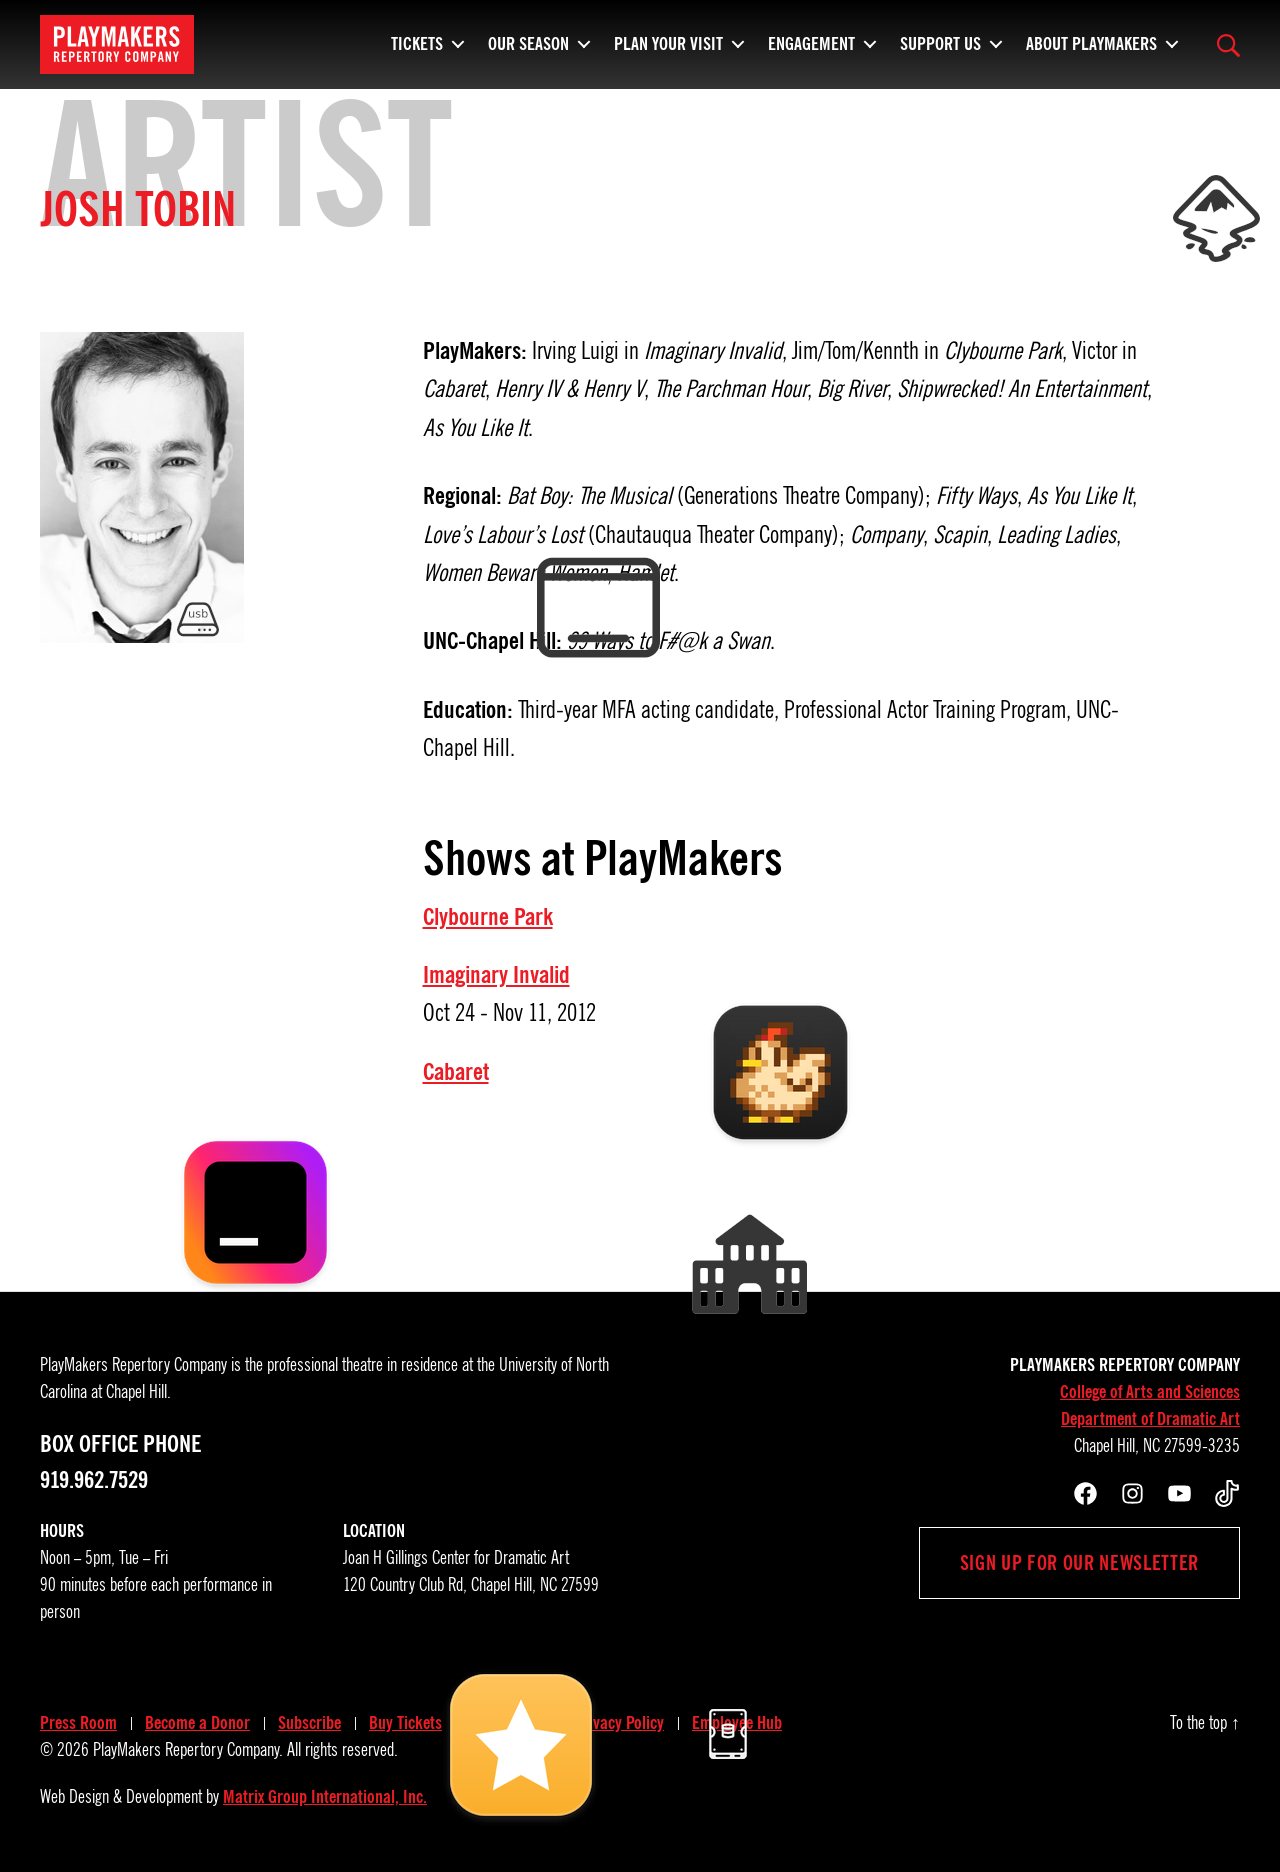  Describe the element at coordinates (521, 1745) in the screenshot. I see `view featured applications` at that location.